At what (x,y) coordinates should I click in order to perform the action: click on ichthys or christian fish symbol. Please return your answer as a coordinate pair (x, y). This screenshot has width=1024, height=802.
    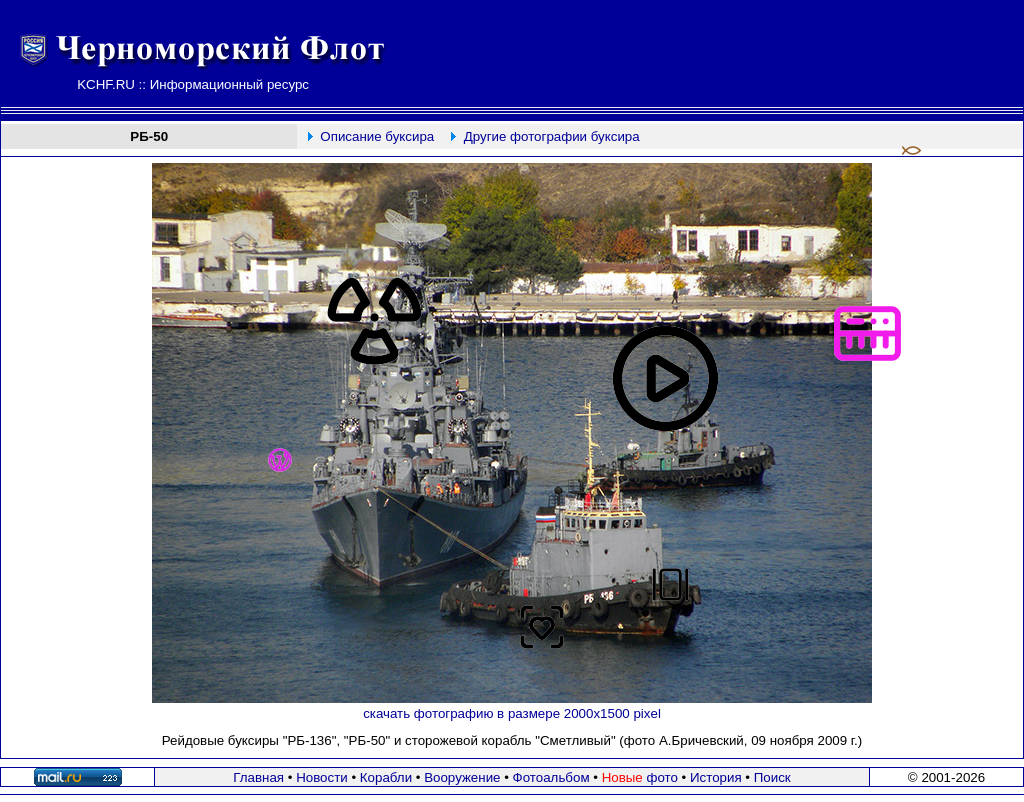
    Looking at the image, I should click on (911, 150).